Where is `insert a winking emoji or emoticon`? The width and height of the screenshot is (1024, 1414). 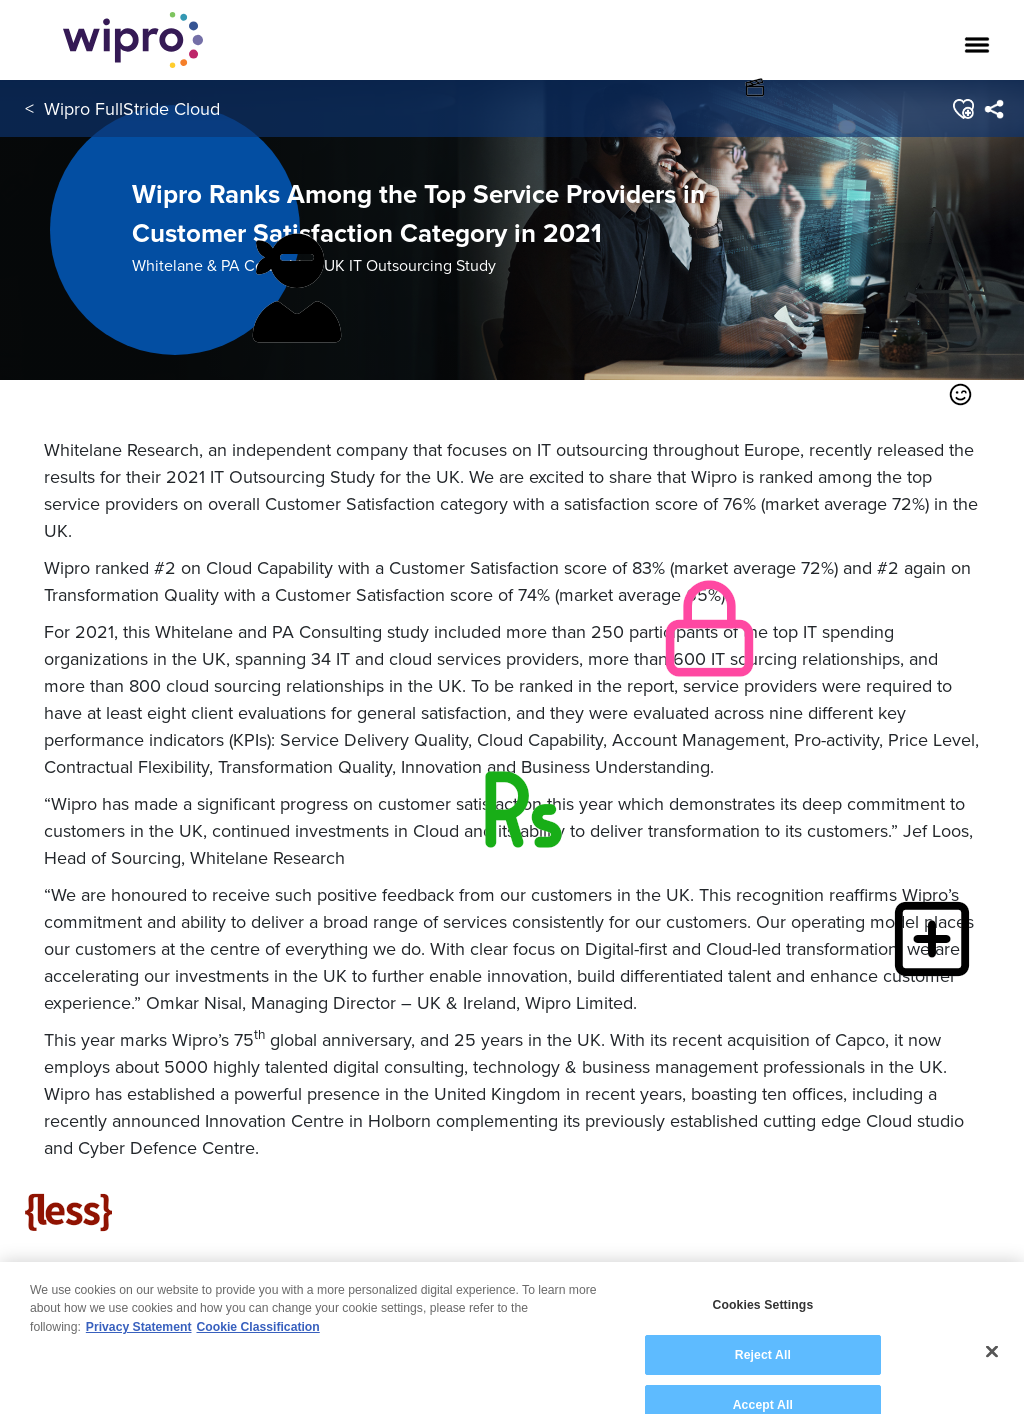
insert a winking emoji or emoticon is located at coordinates (960, 394).